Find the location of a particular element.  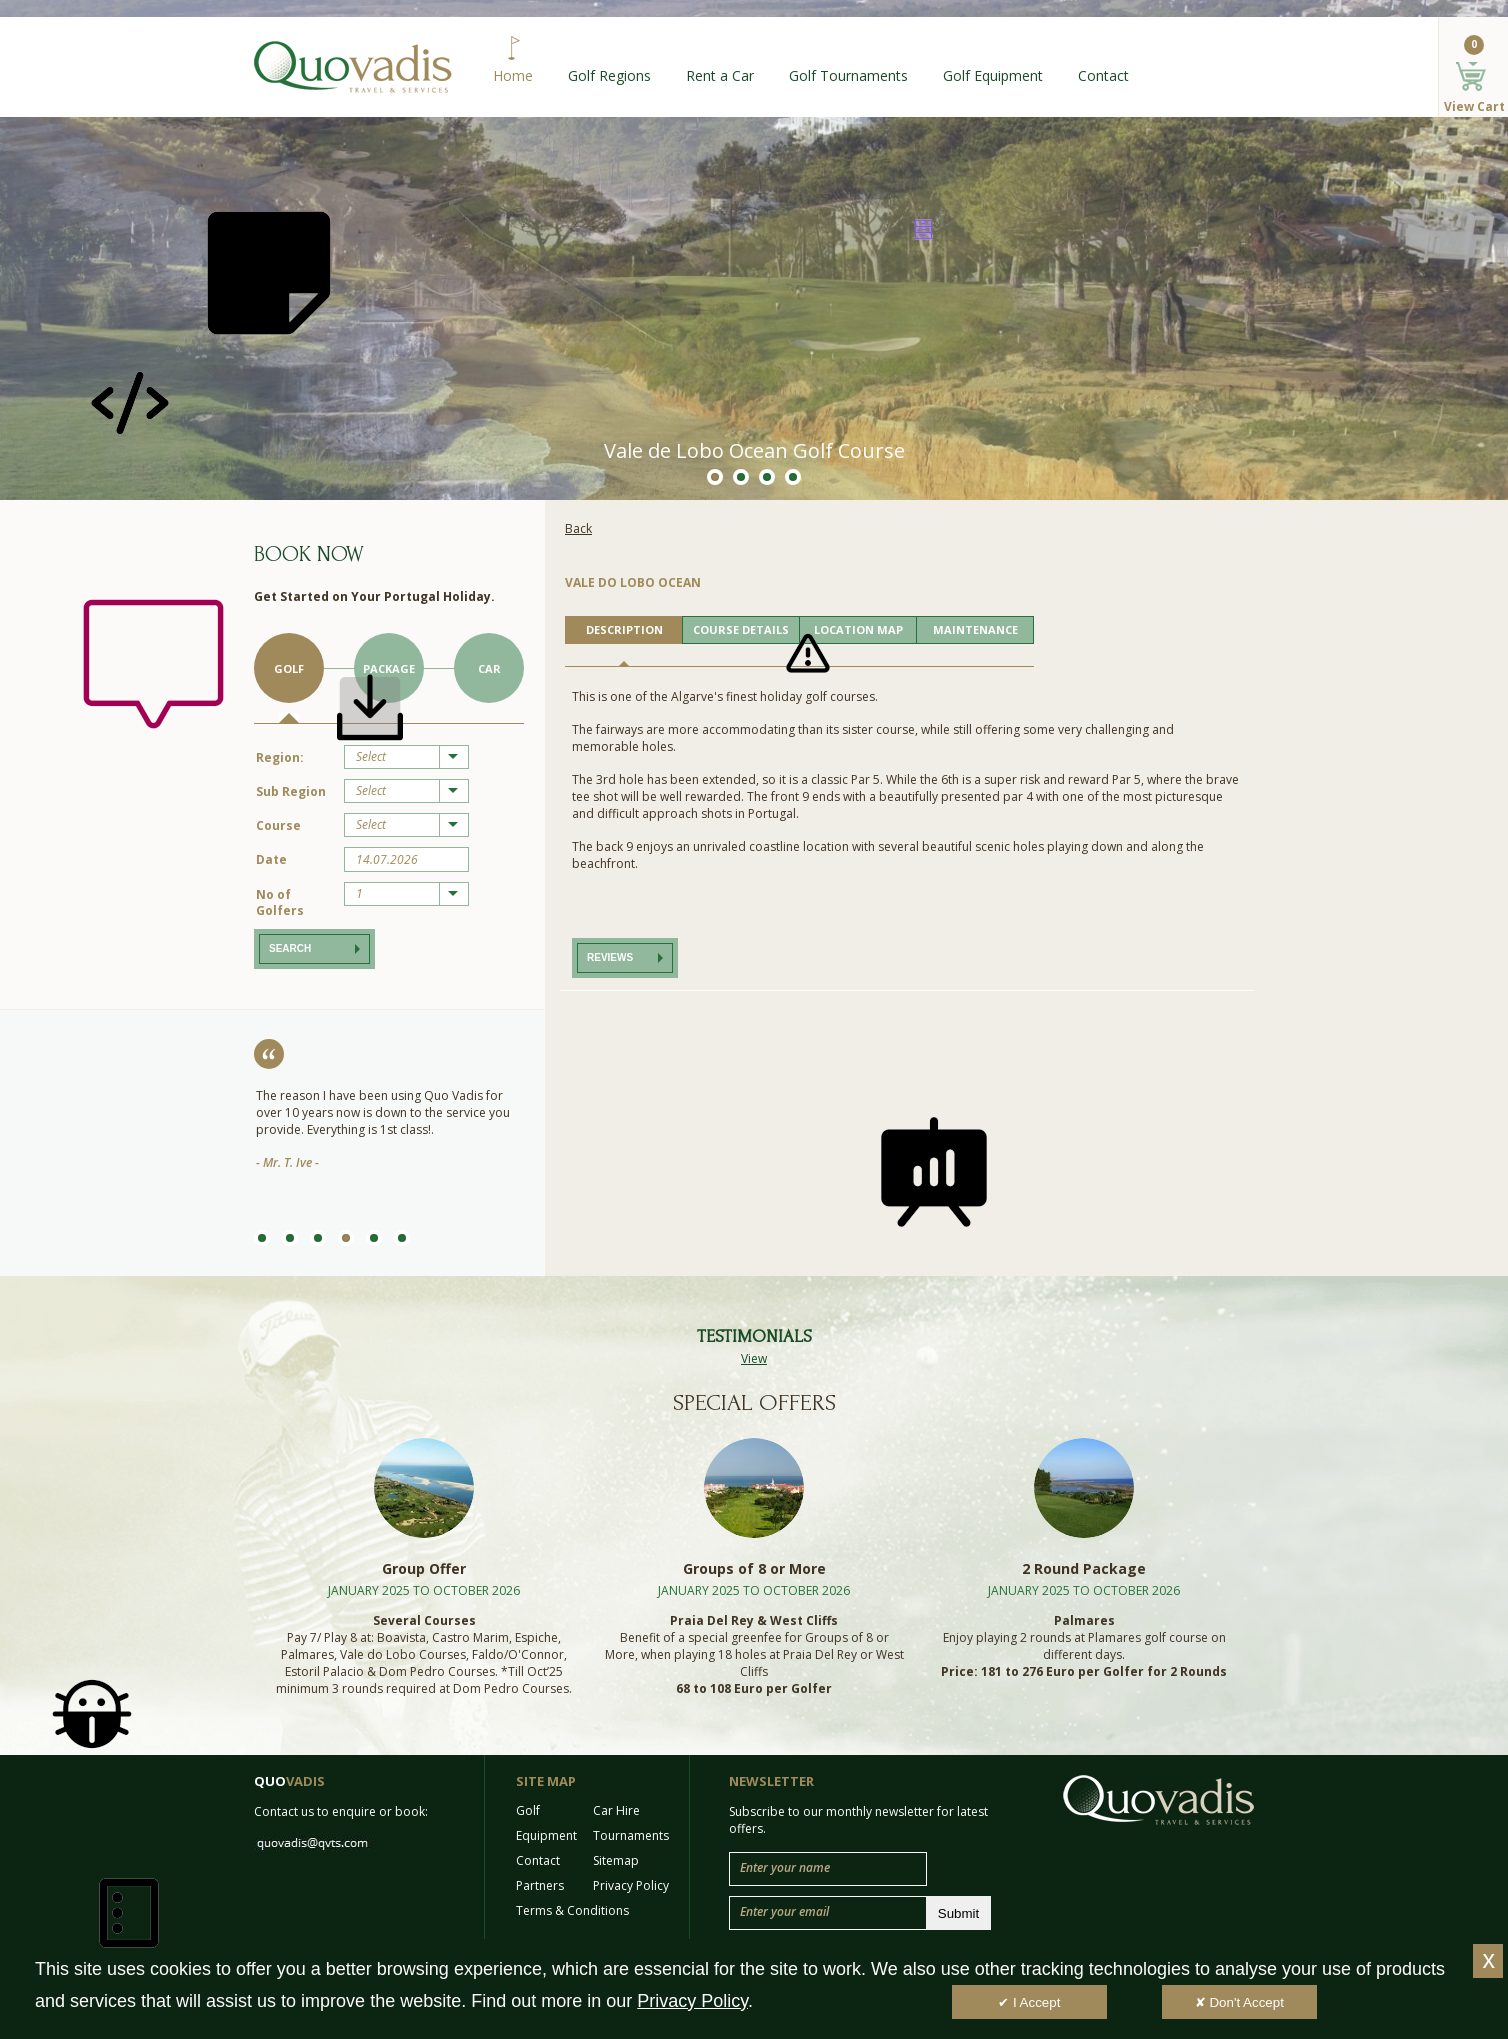

browse furniture or home decor items is located at coordinates (923, 229).